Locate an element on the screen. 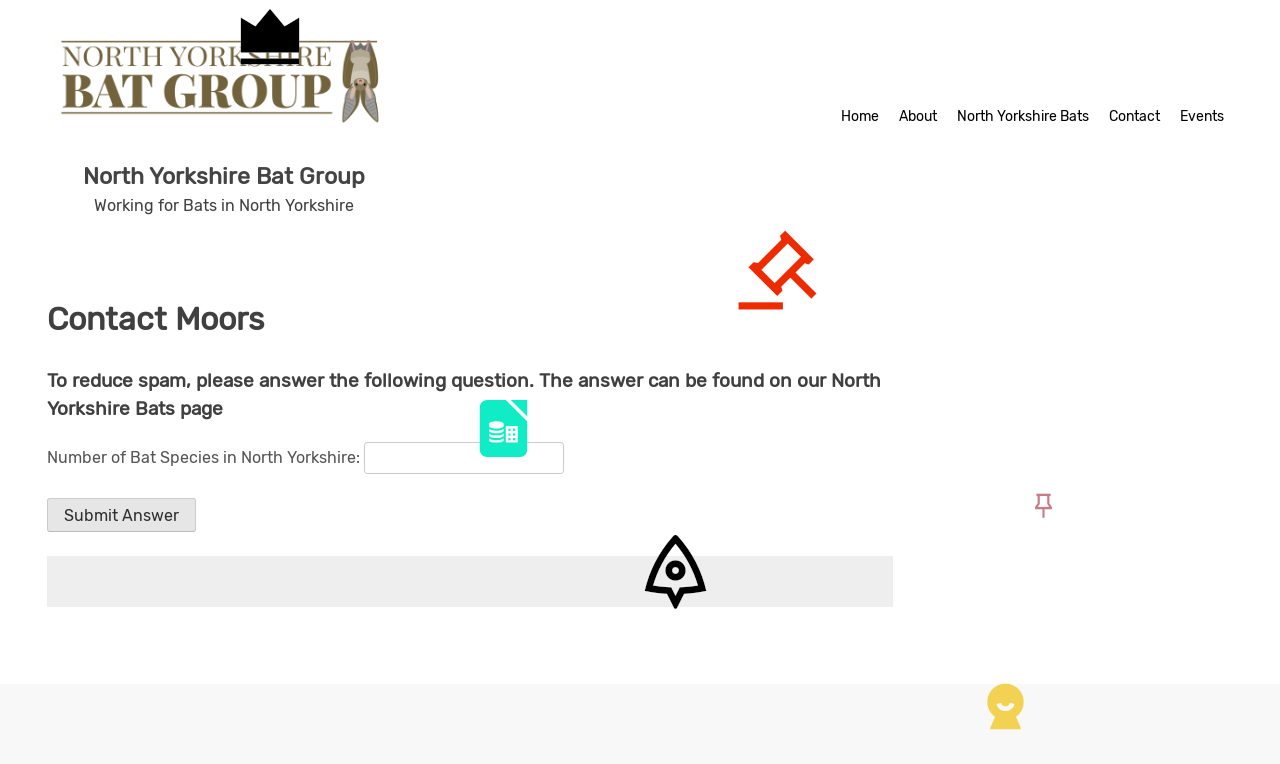 The height and width of the screenshot is (764, 1280). view user profile is located at coordinates (1005, 706).